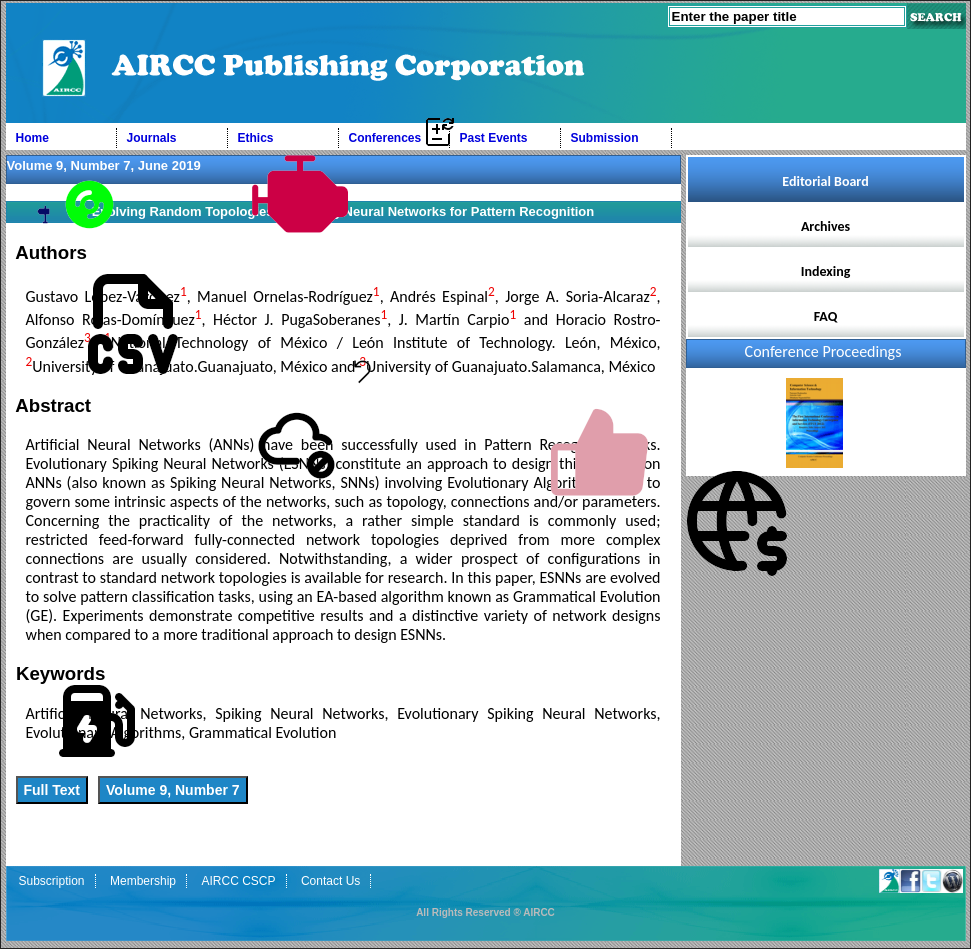 The image size is (971, 949). Describe the element at coordinates (89, 204) in the screenshot. I see `play or access music library` at that location.